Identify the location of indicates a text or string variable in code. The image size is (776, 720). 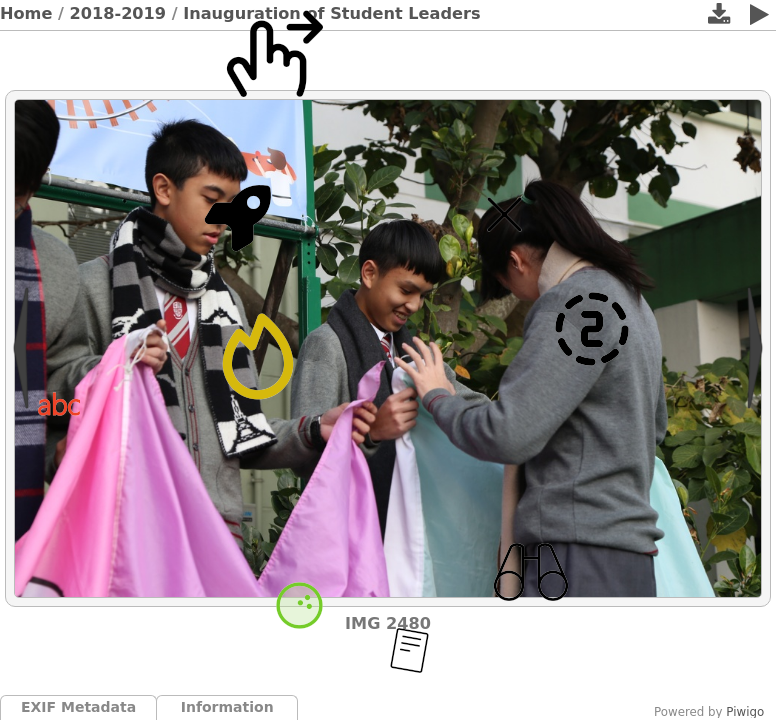
(59, 406).